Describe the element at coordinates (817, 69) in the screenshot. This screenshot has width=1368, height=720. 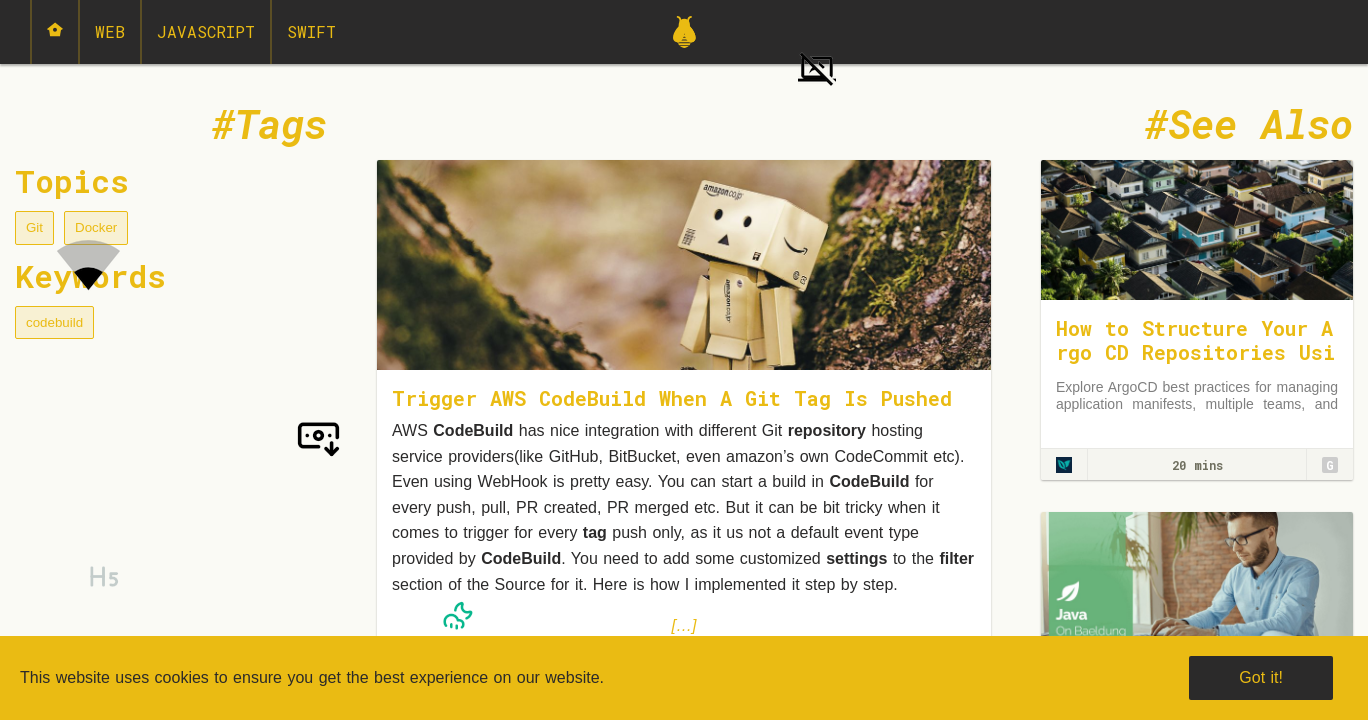
I see `stop sharing your screen` at that location.